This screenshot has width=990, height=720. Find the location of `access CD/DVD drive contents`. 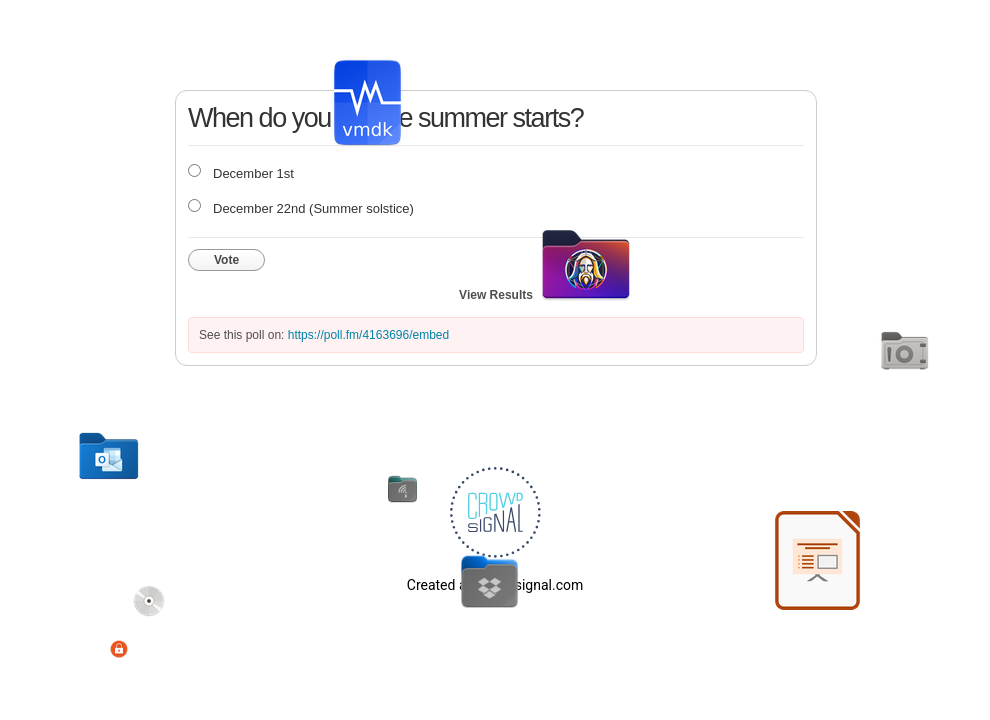

access CD/DVD drive contents is located at coordinates (149, 601).